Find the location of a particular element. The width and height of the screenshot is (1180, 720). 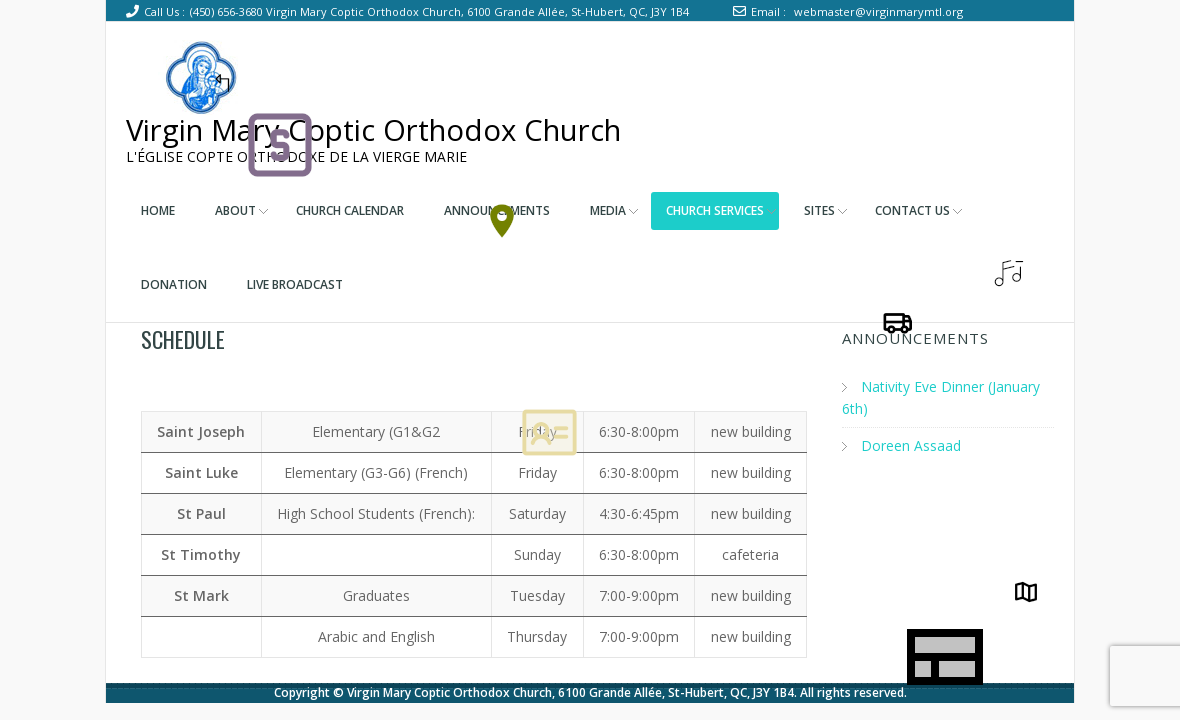

remove a song from your playlist is located at coordinates (1009, 272).